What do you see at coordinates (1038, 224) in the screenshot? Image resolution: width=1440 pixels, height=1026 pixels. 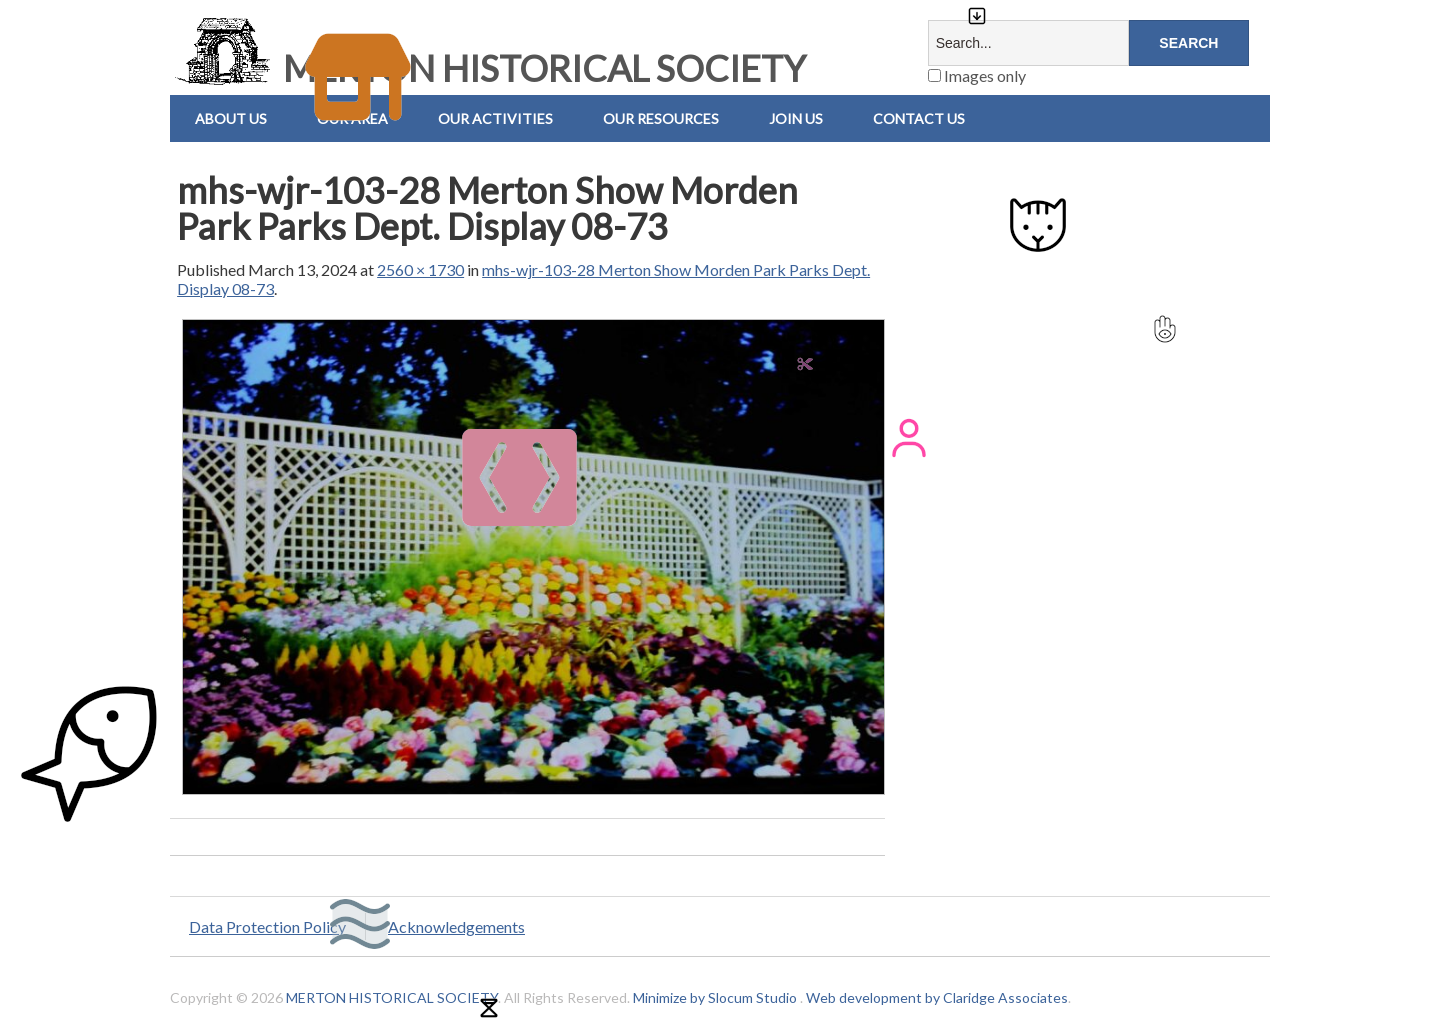 I see `view pet or animal-related content` at bounding box center [1038, 224].